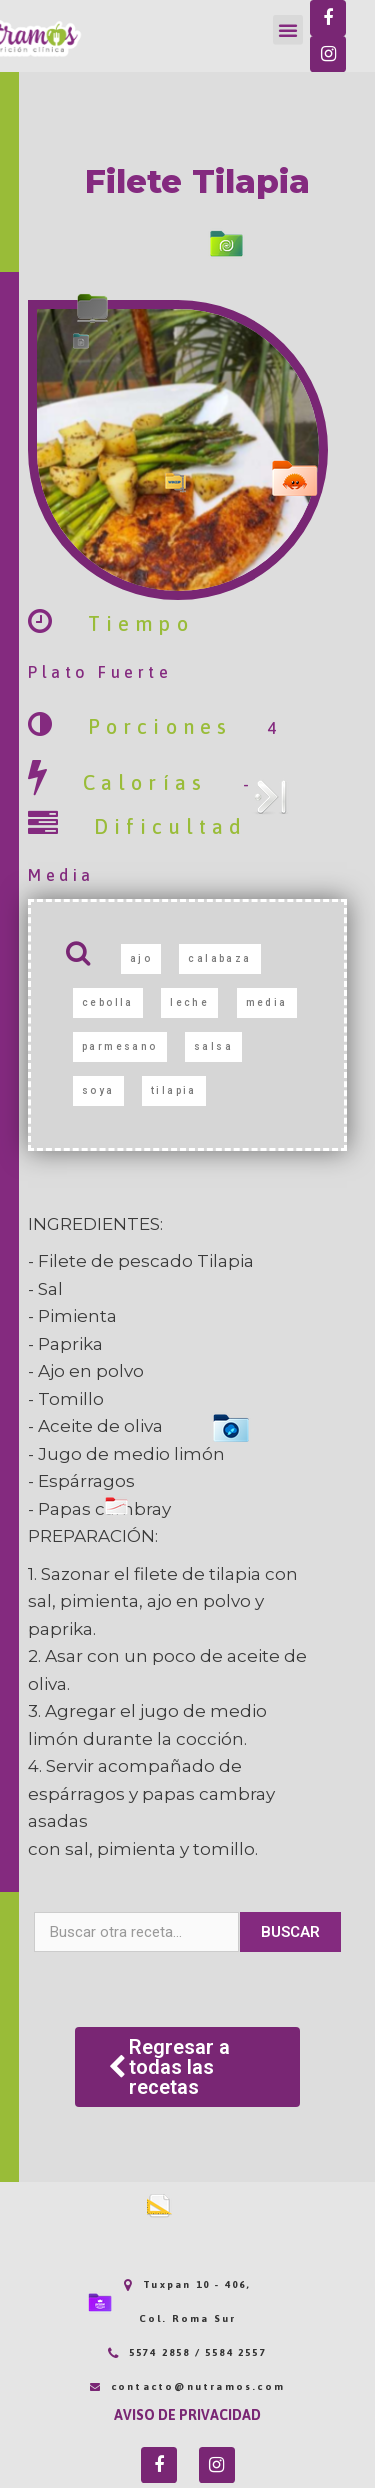 The height and width of the screenshot is (2488, 375). Describe the element at coordinates (116, 1506) in the screenshot. I see `open bitdefender security folder` at that location.